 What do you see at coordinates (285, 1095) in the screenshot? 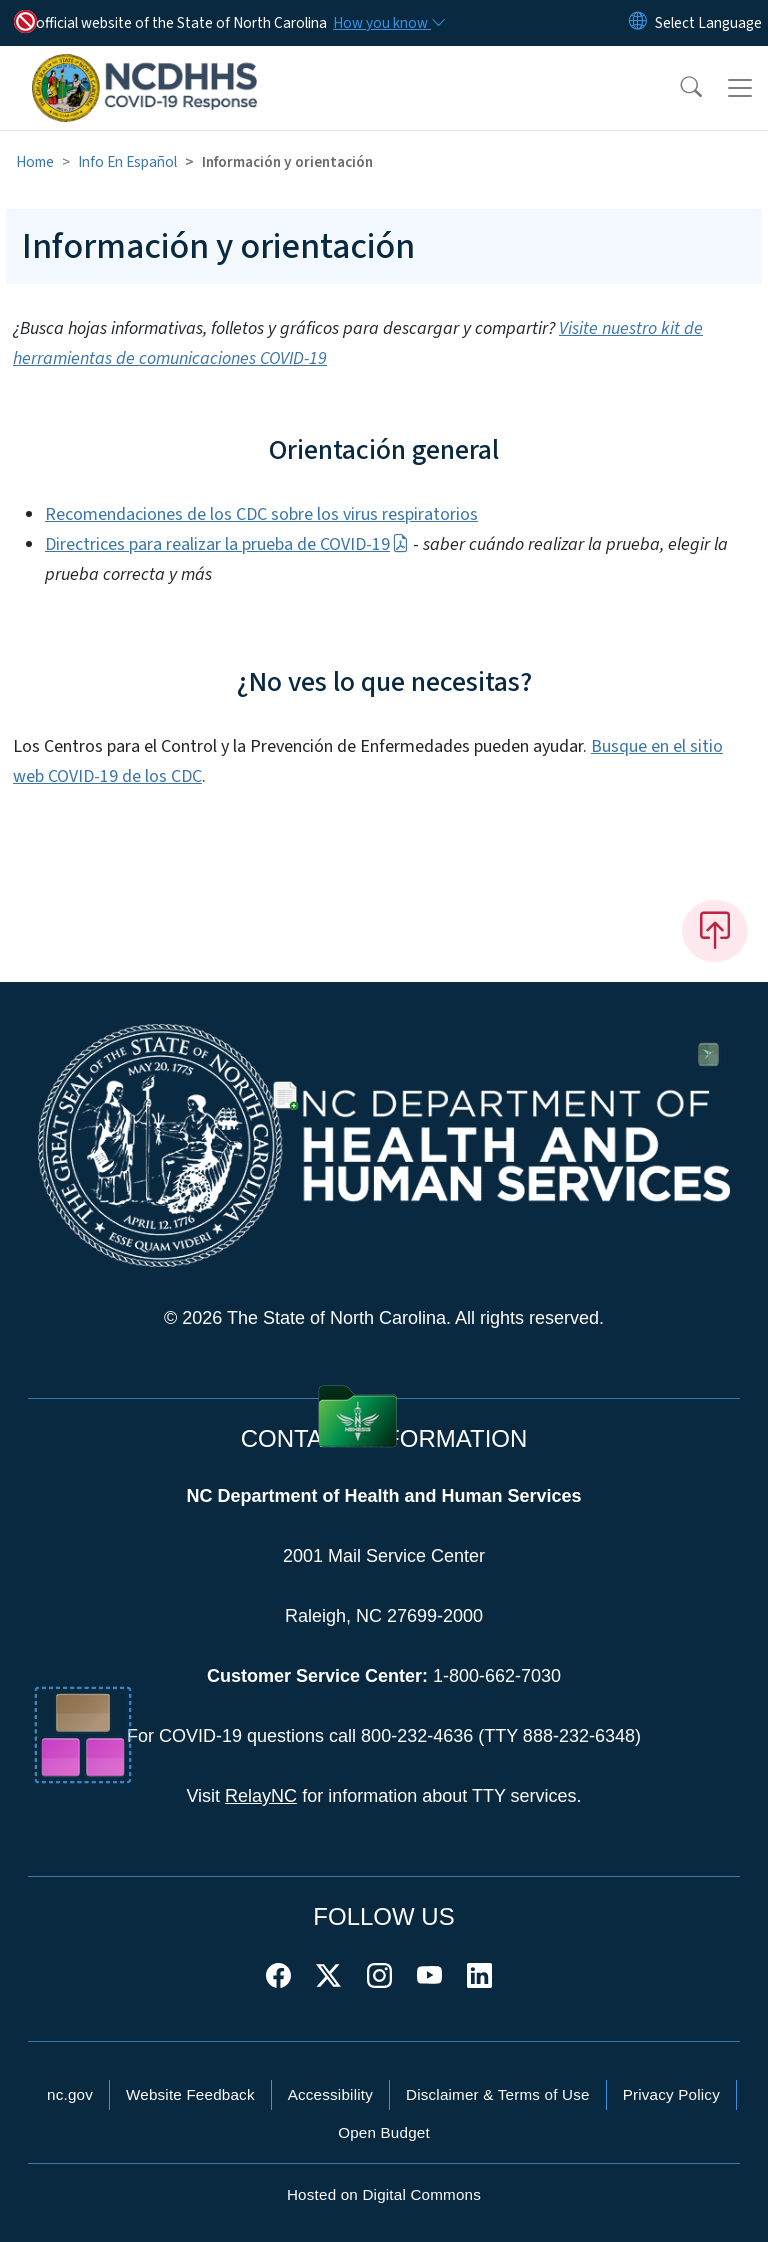
I see `create a new document` at bounding box center [285, 1095].